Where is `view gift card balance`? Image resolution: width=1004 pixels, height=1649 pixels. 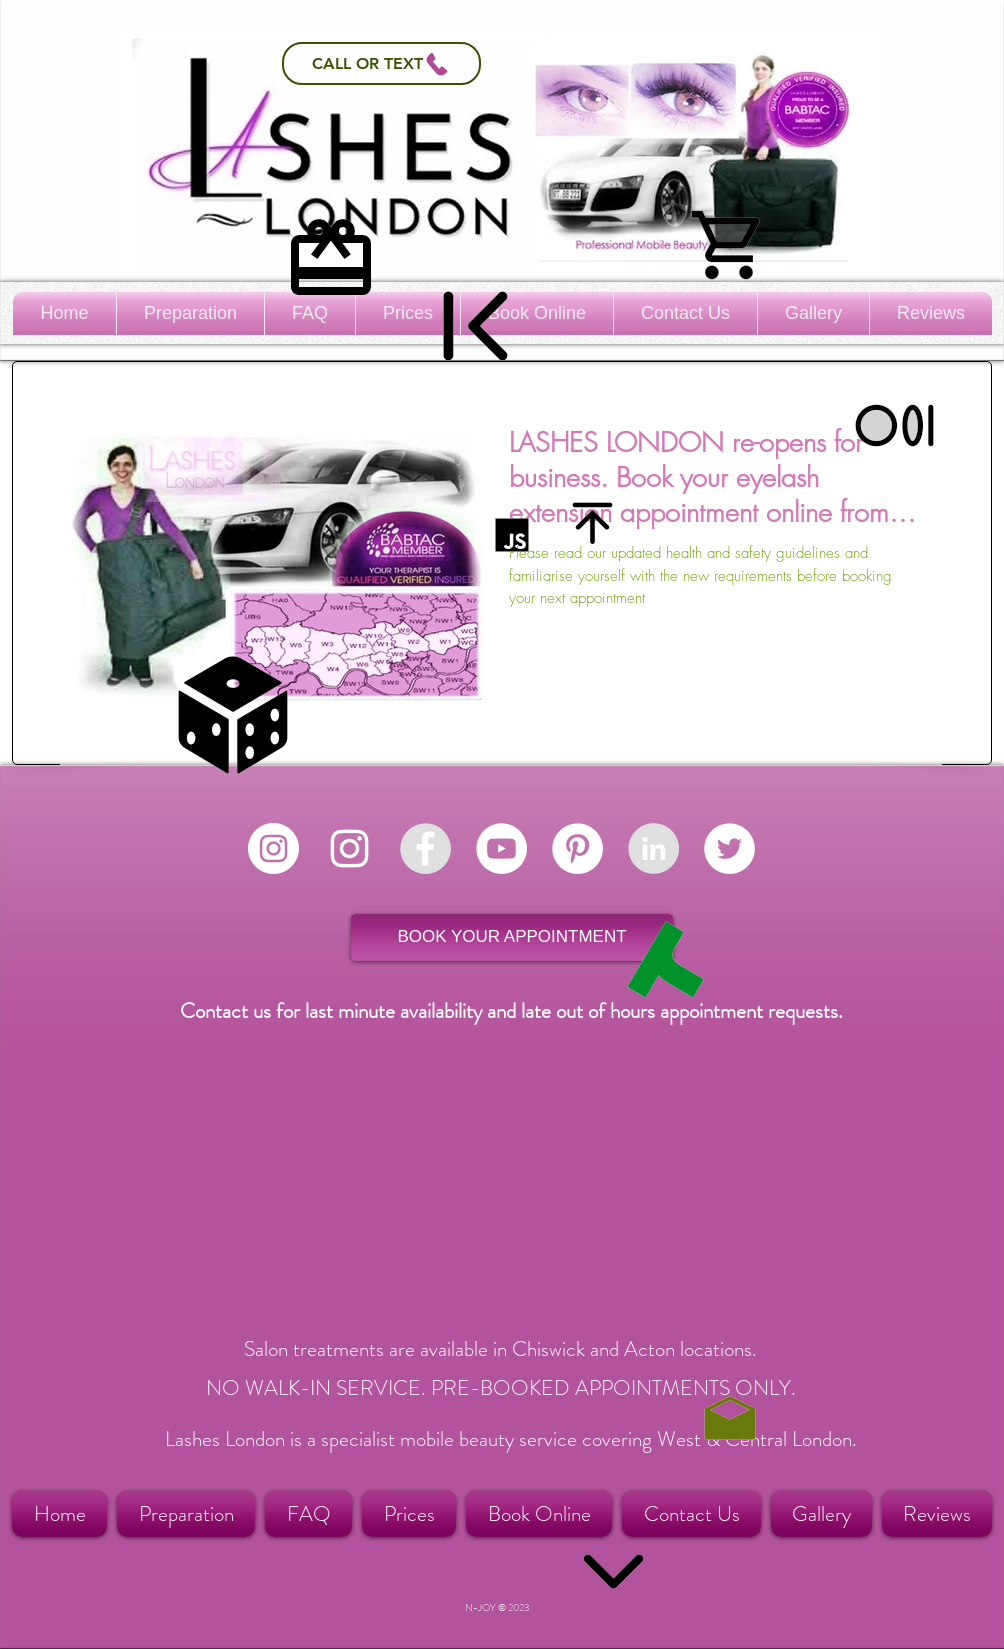 view gift card balance is located at coordinates (331, 259).